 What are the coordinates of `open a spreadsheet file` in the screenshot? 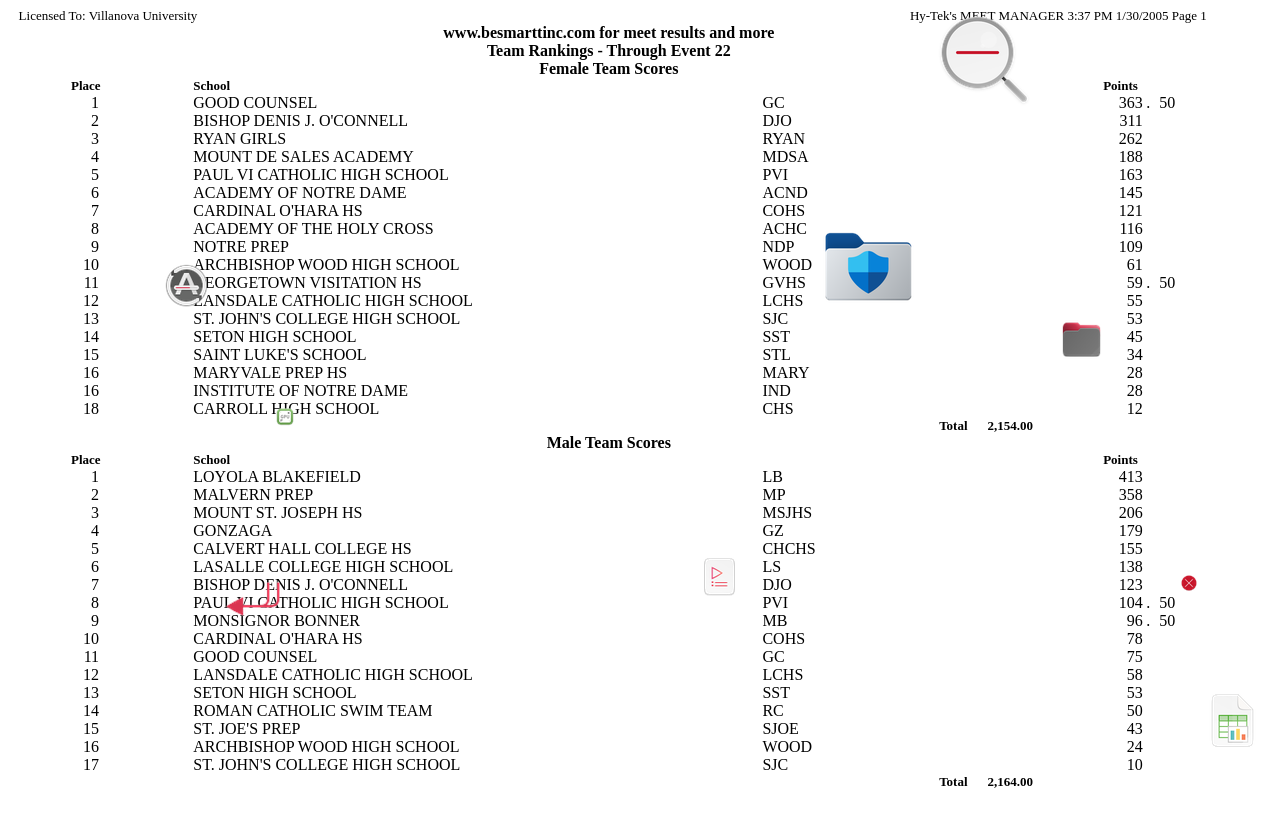 It's located at (1232, 720).